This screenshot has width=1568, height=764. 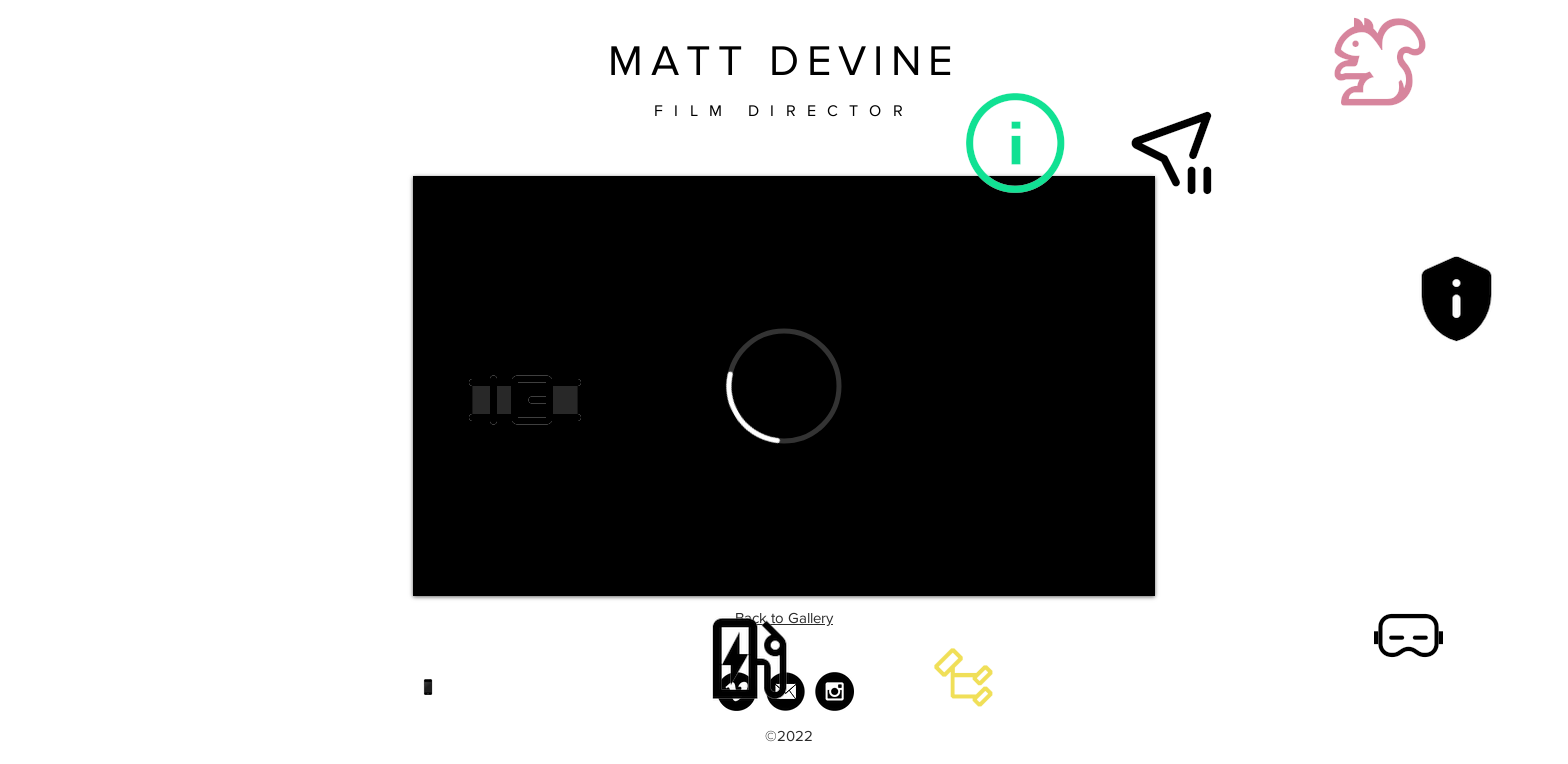 What do you see at coordinates (525, 400) in the screenshot?
I see `access clothing or accessory settings` at bounding box center [525, 400].